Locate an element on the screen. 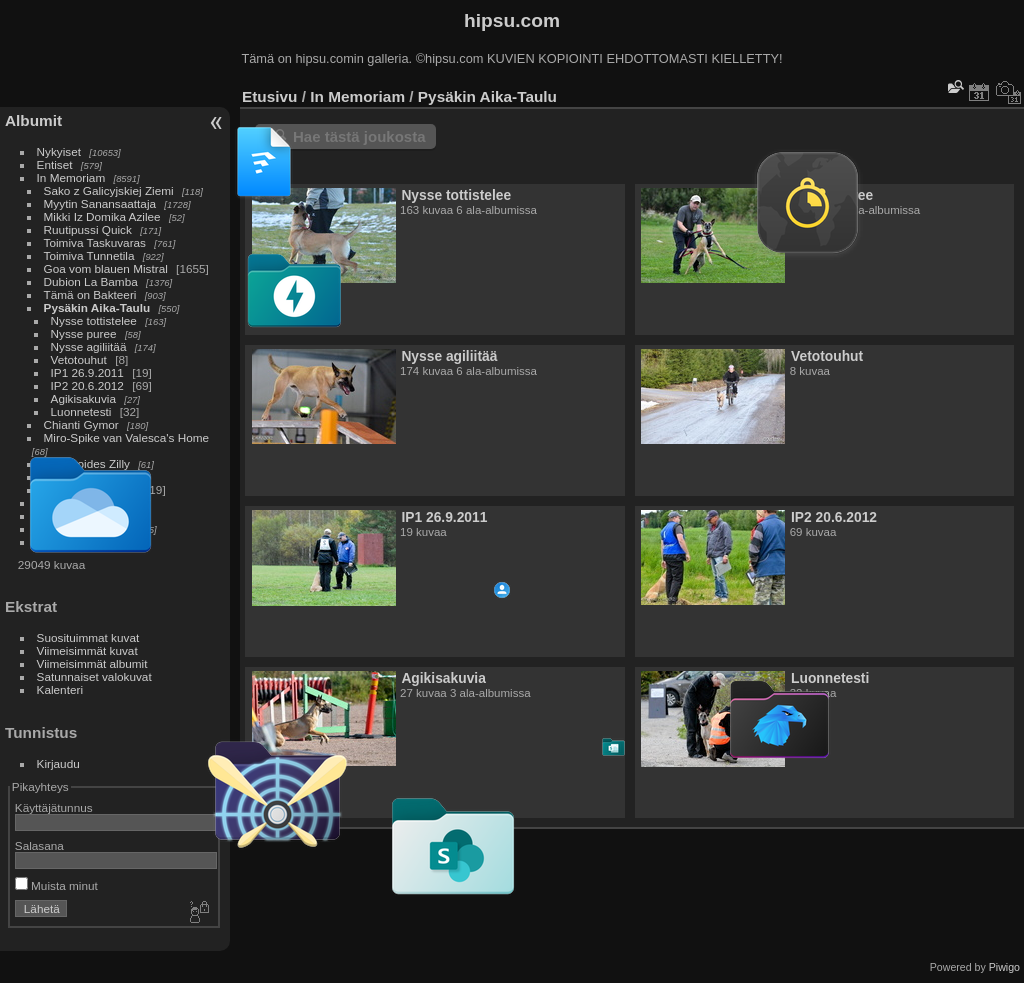 This screenshot has height=983, width=1024. open OneDrive synced folder is located at coordinates (90, 508).